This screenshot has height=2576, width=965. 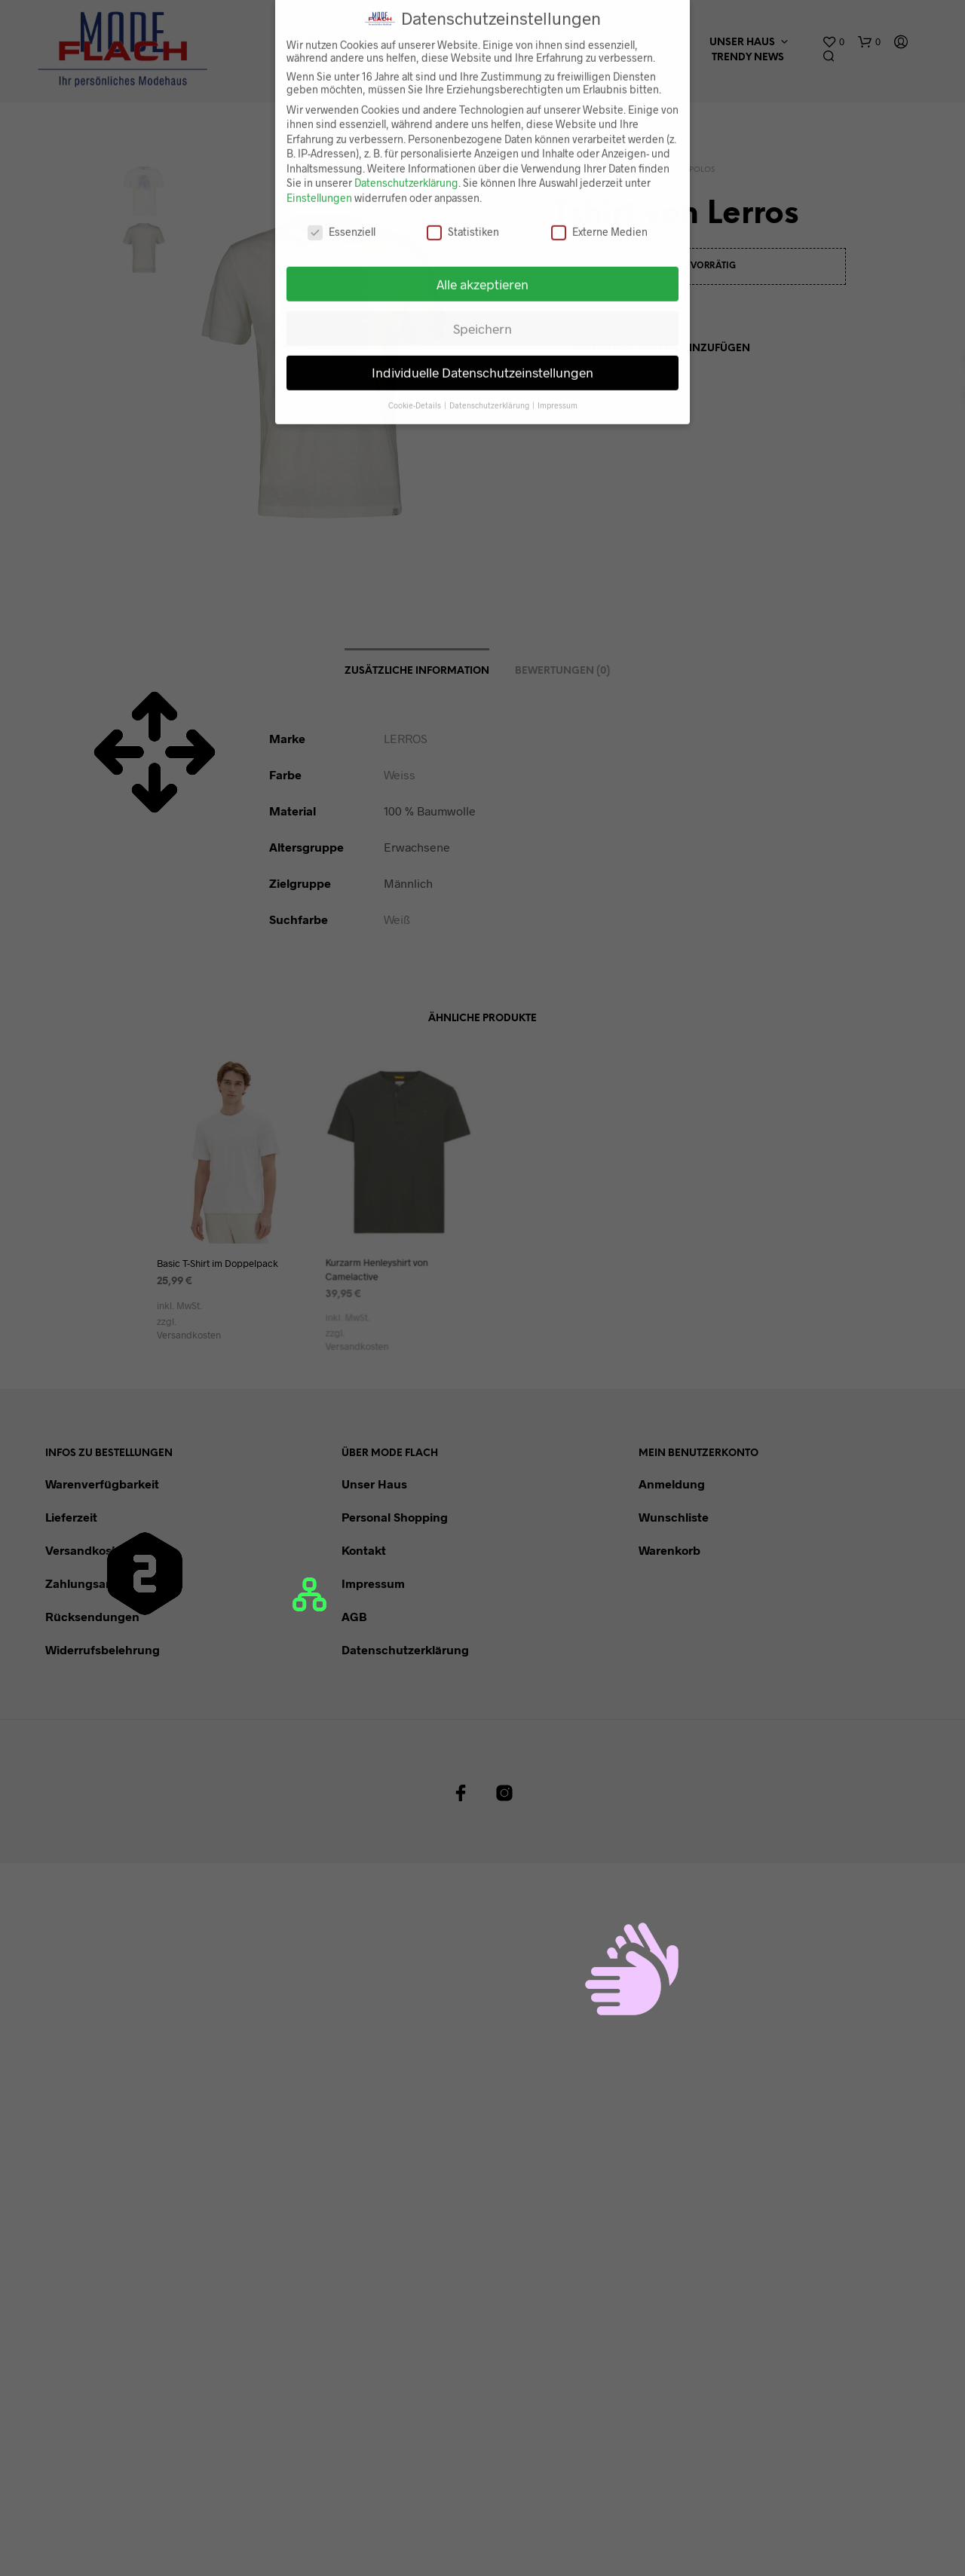 What do you see at coordinates (632, 1969) in the screenshot?
I see `indicates sign language or accessibility features` at bounding box center [632, 1969].